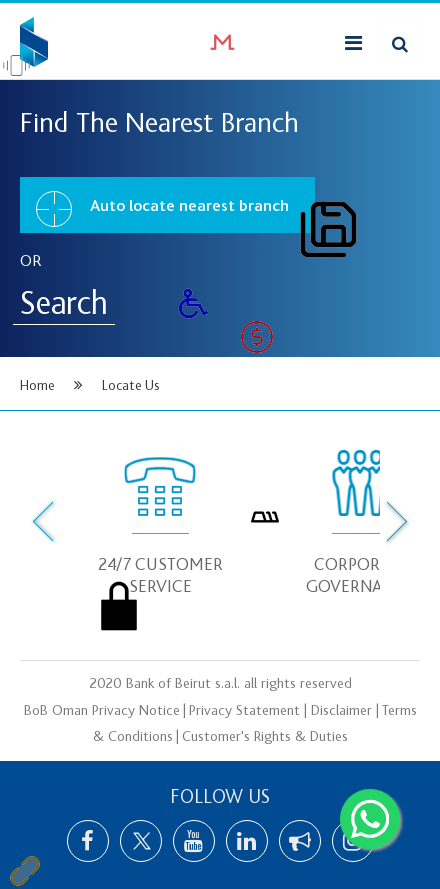 The image size is (440, 889). Describe the element at coordinates (25, 871) in the screenshot. I see `disconnect or unlink connected items` at that location.